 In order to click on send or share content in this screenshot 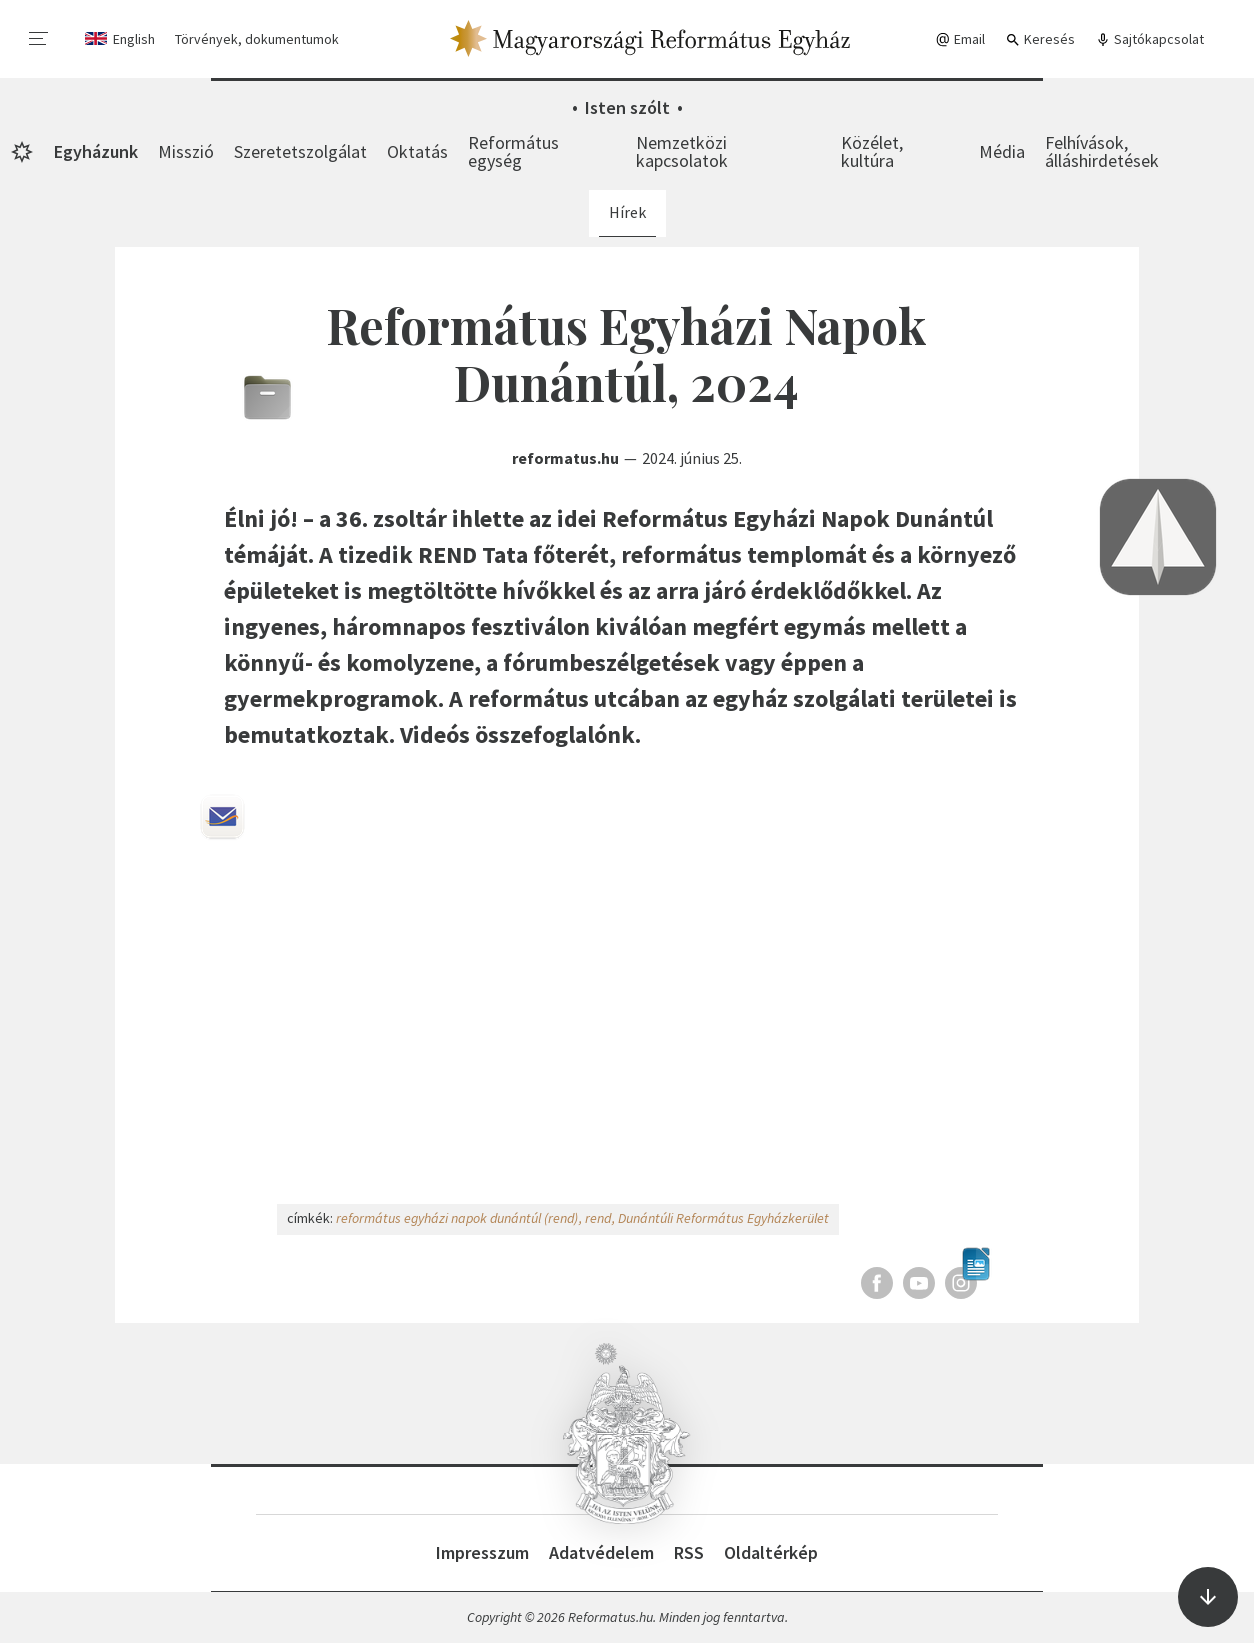, I will do `click(1158, 537)`.